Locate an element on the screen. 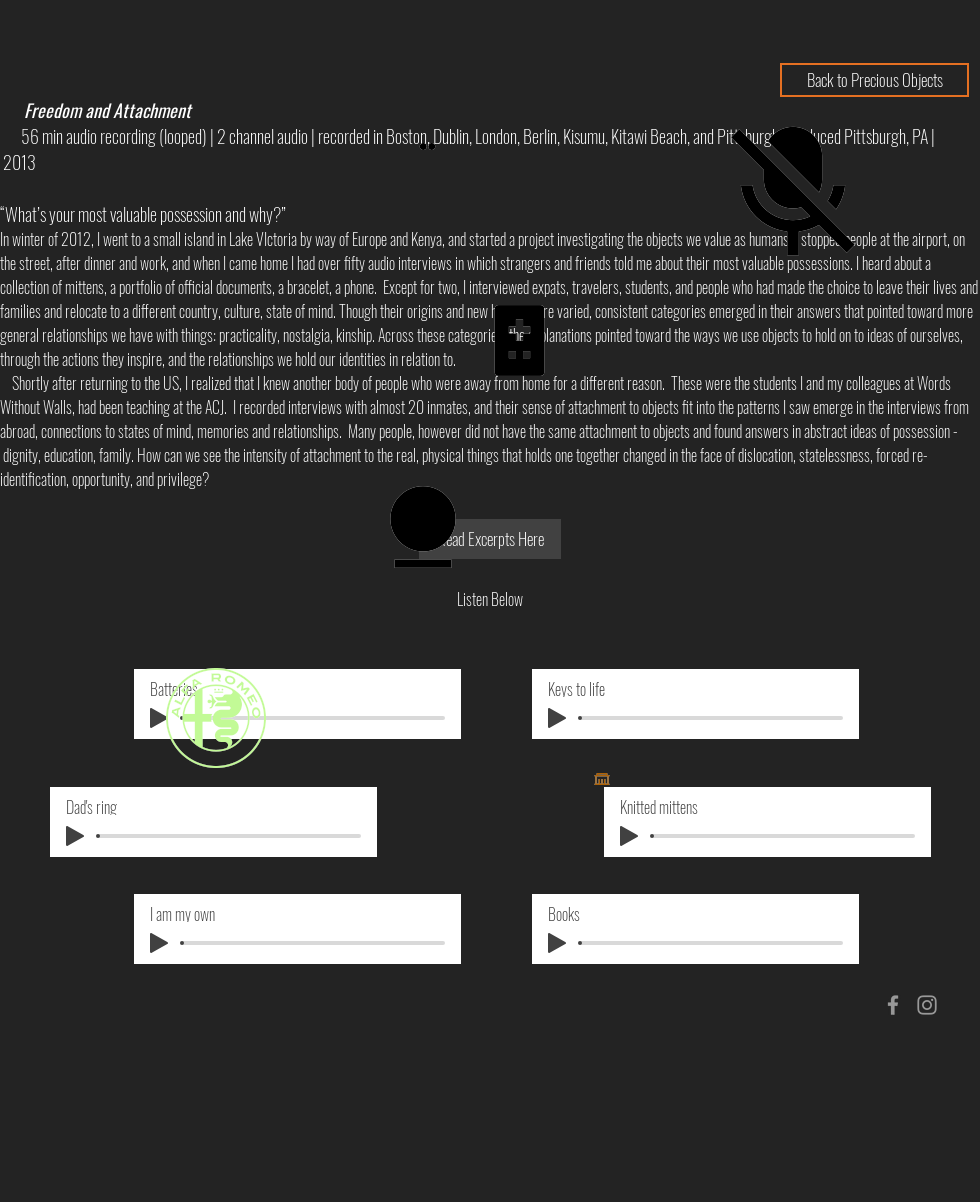  Alfa Romeo brand logo is located at coordinates (216, 718).